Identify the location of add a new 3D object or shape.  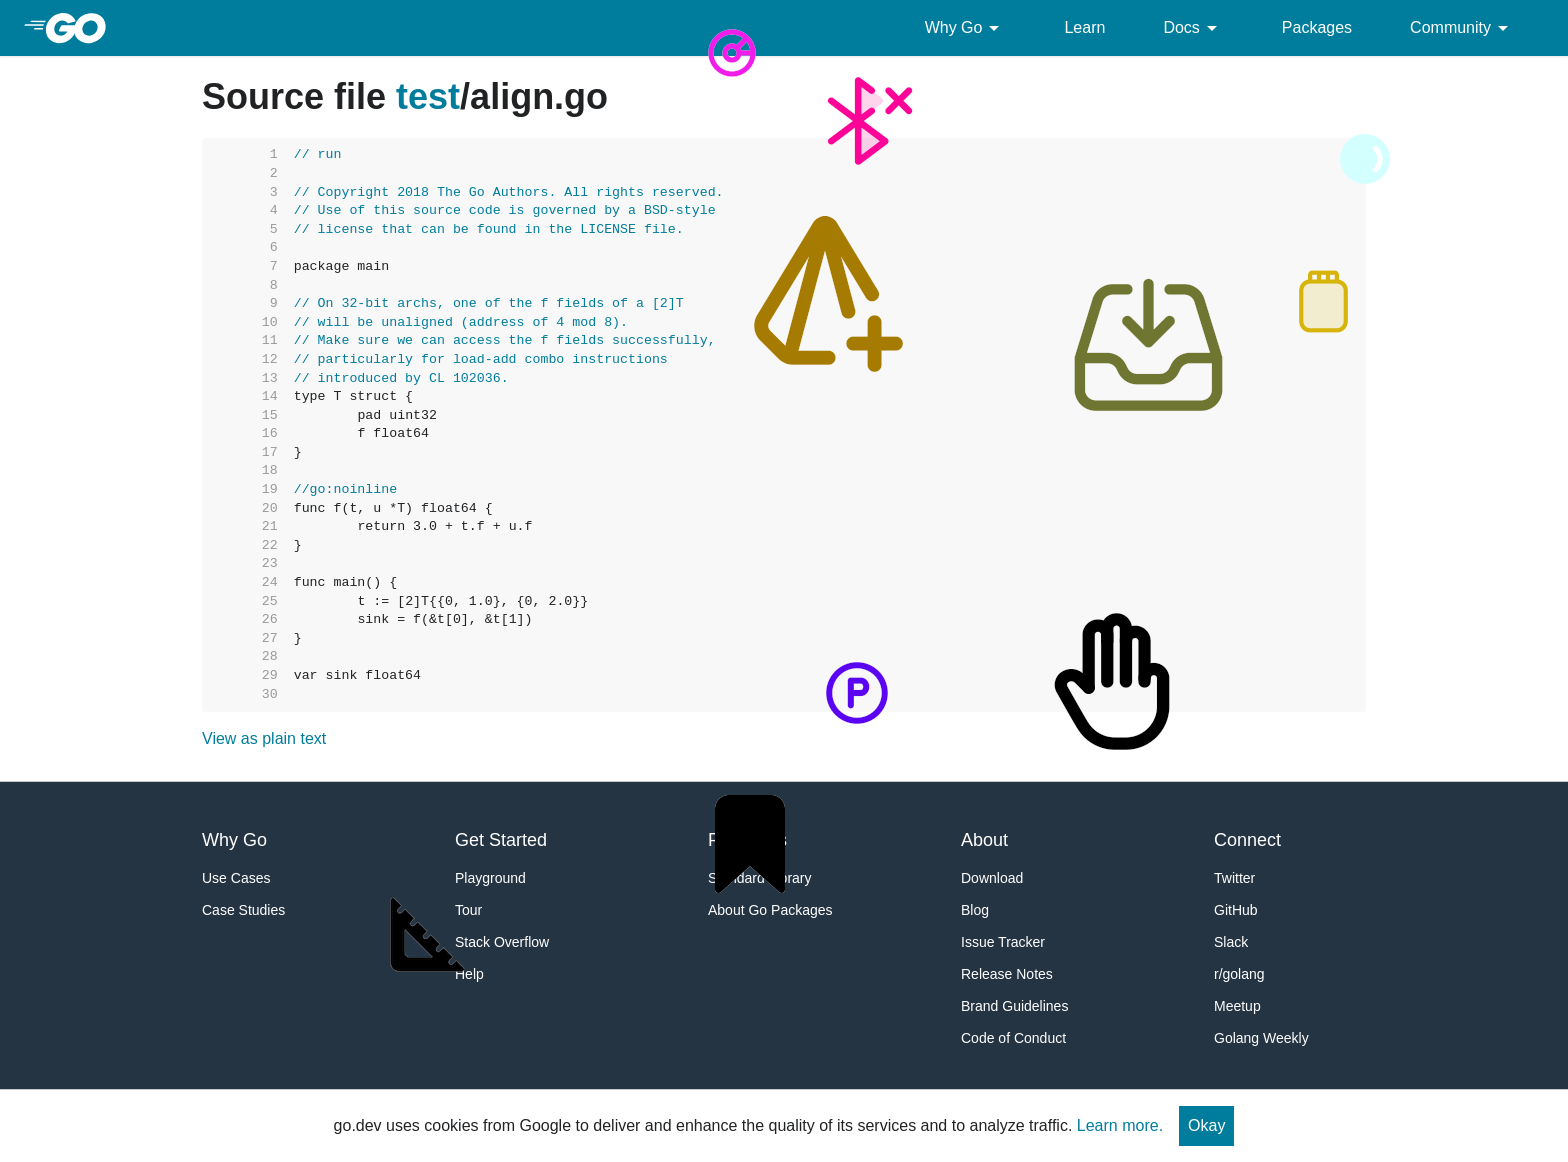
(825, 294).